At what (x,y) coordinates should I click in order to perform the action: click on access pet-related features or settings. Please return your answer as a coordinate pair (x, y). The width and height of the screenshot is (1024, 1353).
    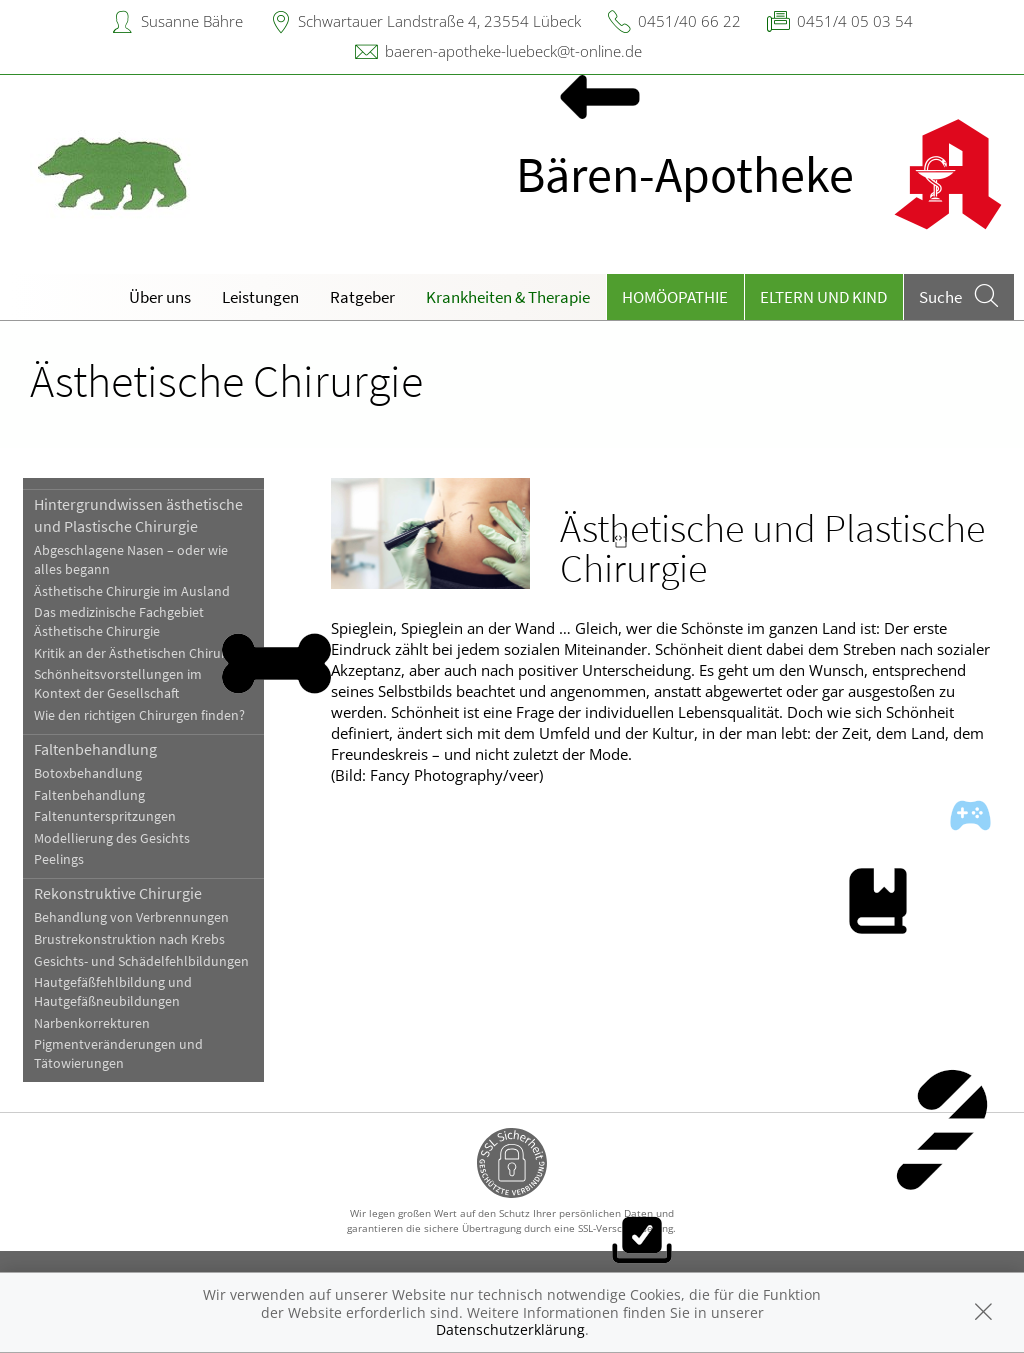
    Looking at the image, I should click on (276, 663).